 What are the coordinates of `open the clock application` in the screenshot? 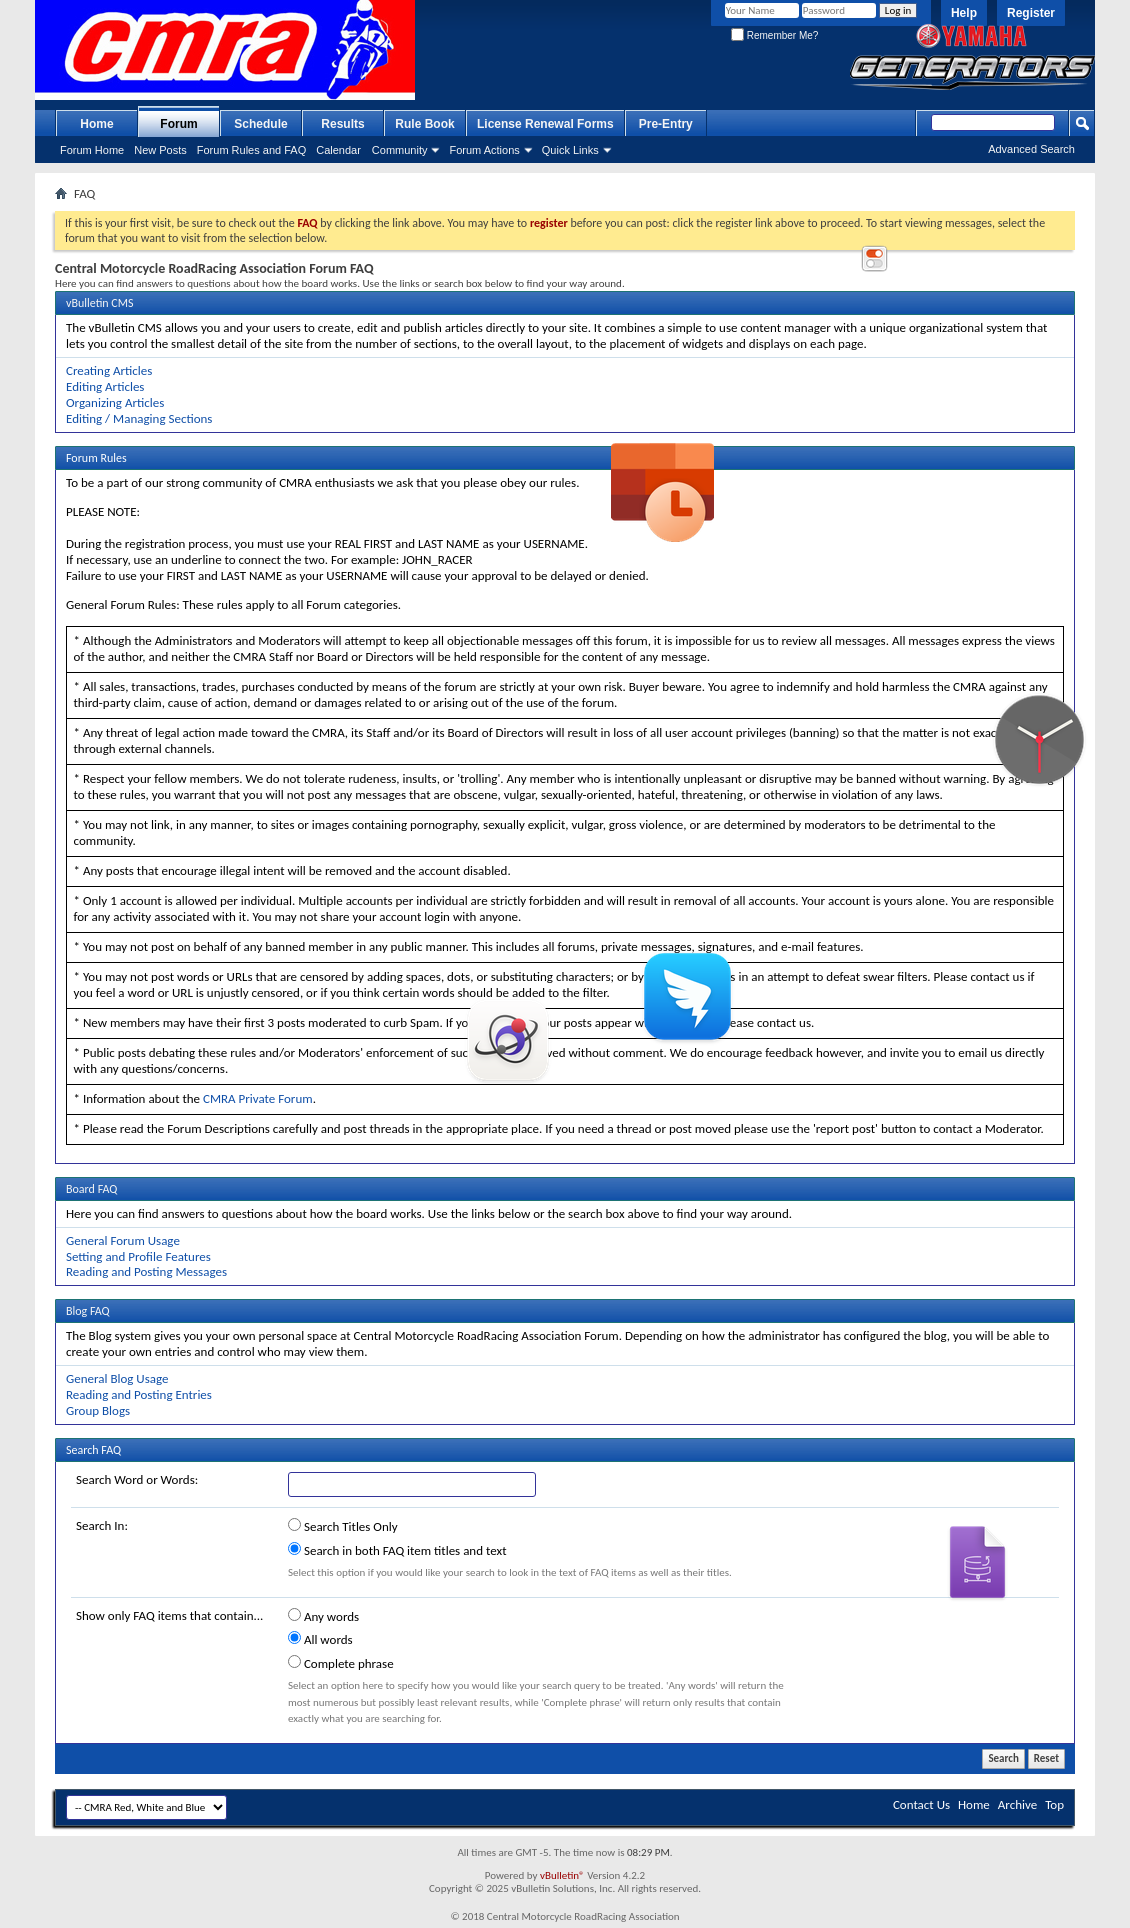 It's located at (1039, 739).